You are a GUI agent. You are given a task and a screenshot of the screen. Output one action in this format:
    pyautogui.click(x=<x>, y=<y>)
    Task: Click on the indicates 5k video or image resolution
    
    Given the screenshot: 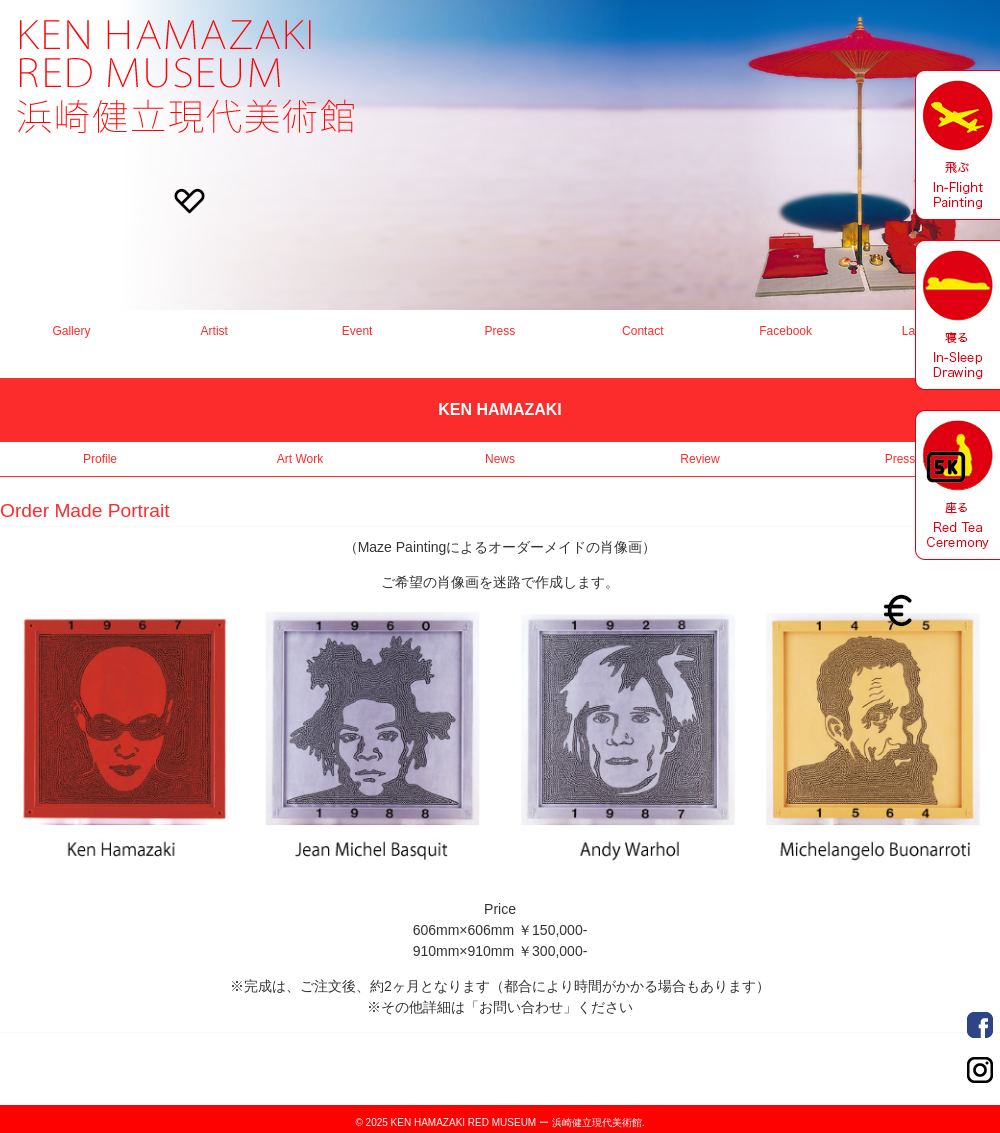 What is the action you would take?
    pyautogui.click(x=946, y=467)
    